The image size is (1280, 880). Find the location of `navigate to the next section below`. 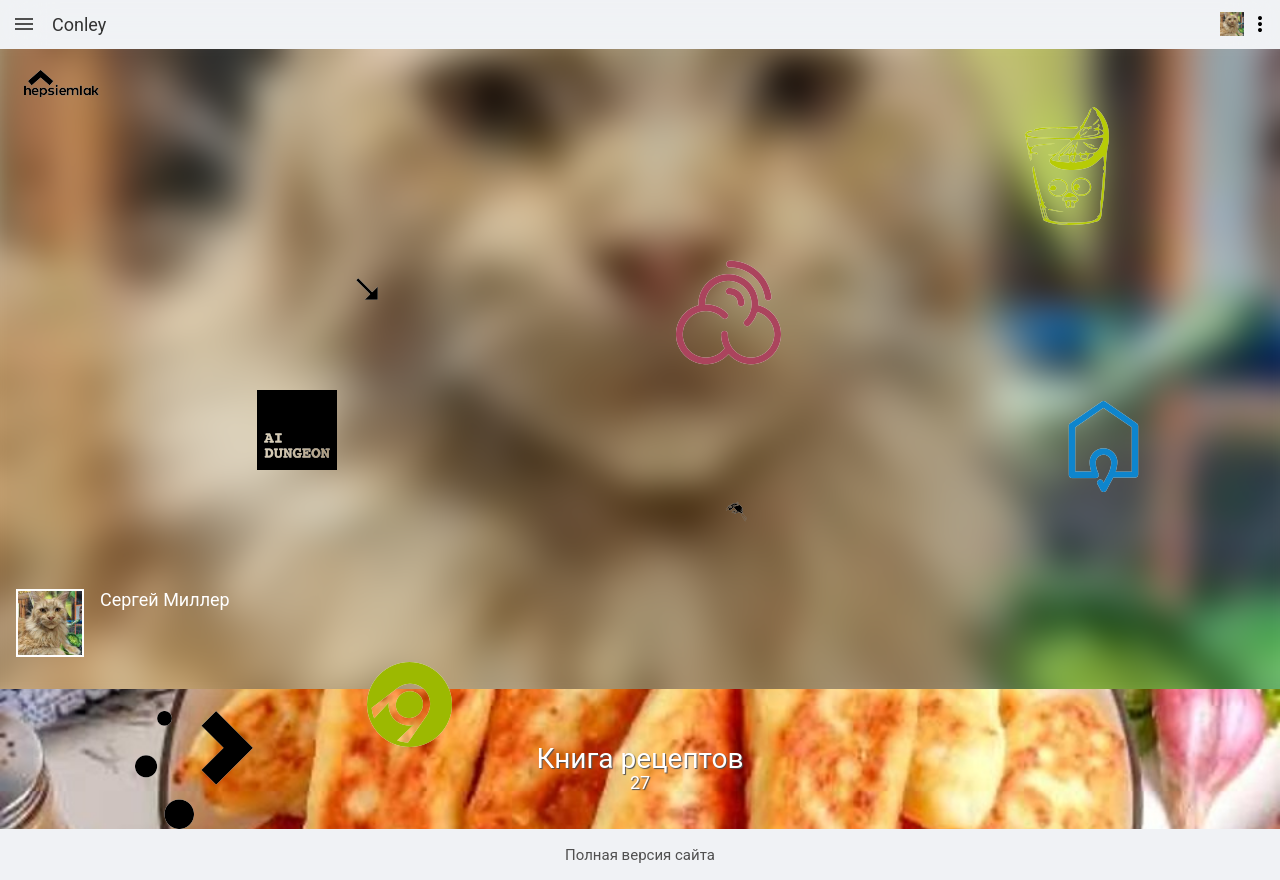

navigate to the next section below is located at coordinates (367, 289).